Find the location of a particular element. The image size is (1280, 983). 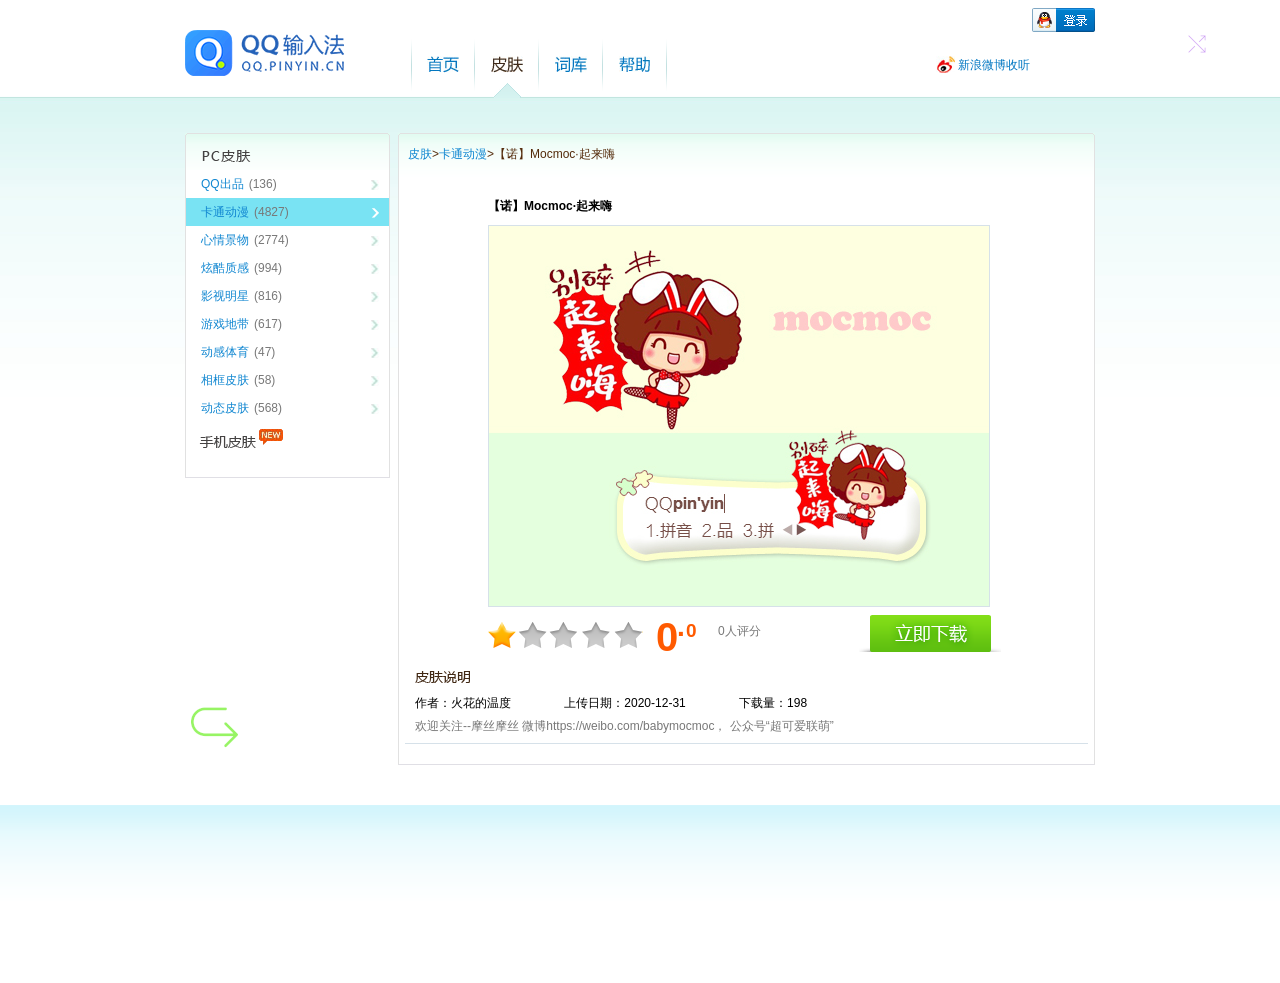

shuffle or randomize playback order is located at coordinates (1197, 44).